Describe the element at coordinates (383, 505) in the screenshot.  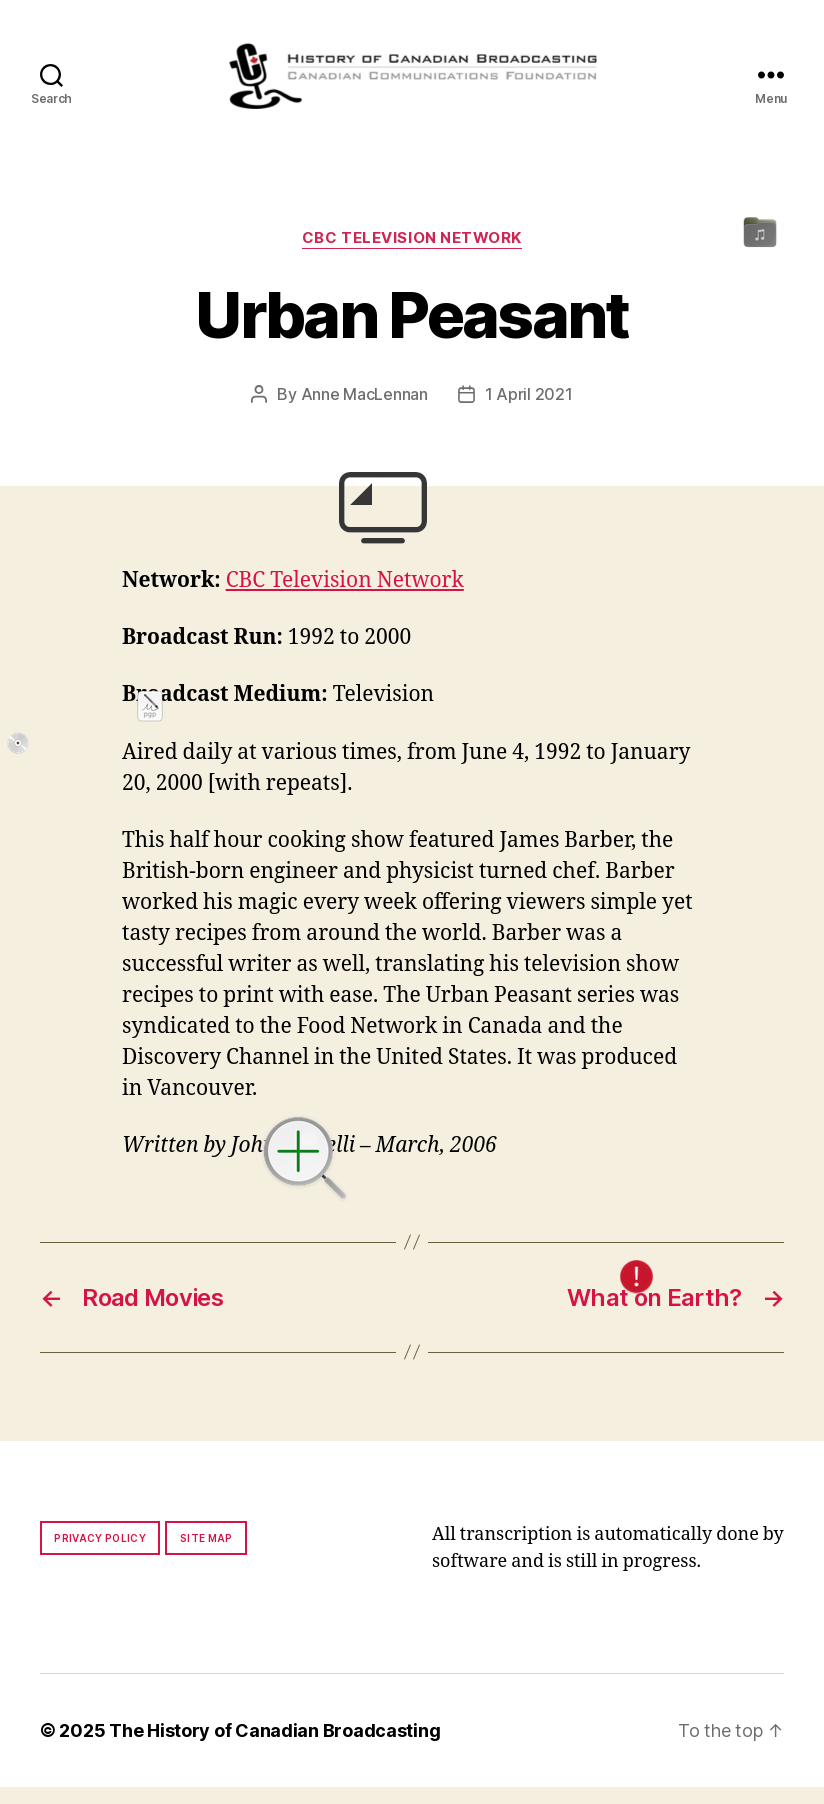
I see `change desktop wallpaper settings` at that location.